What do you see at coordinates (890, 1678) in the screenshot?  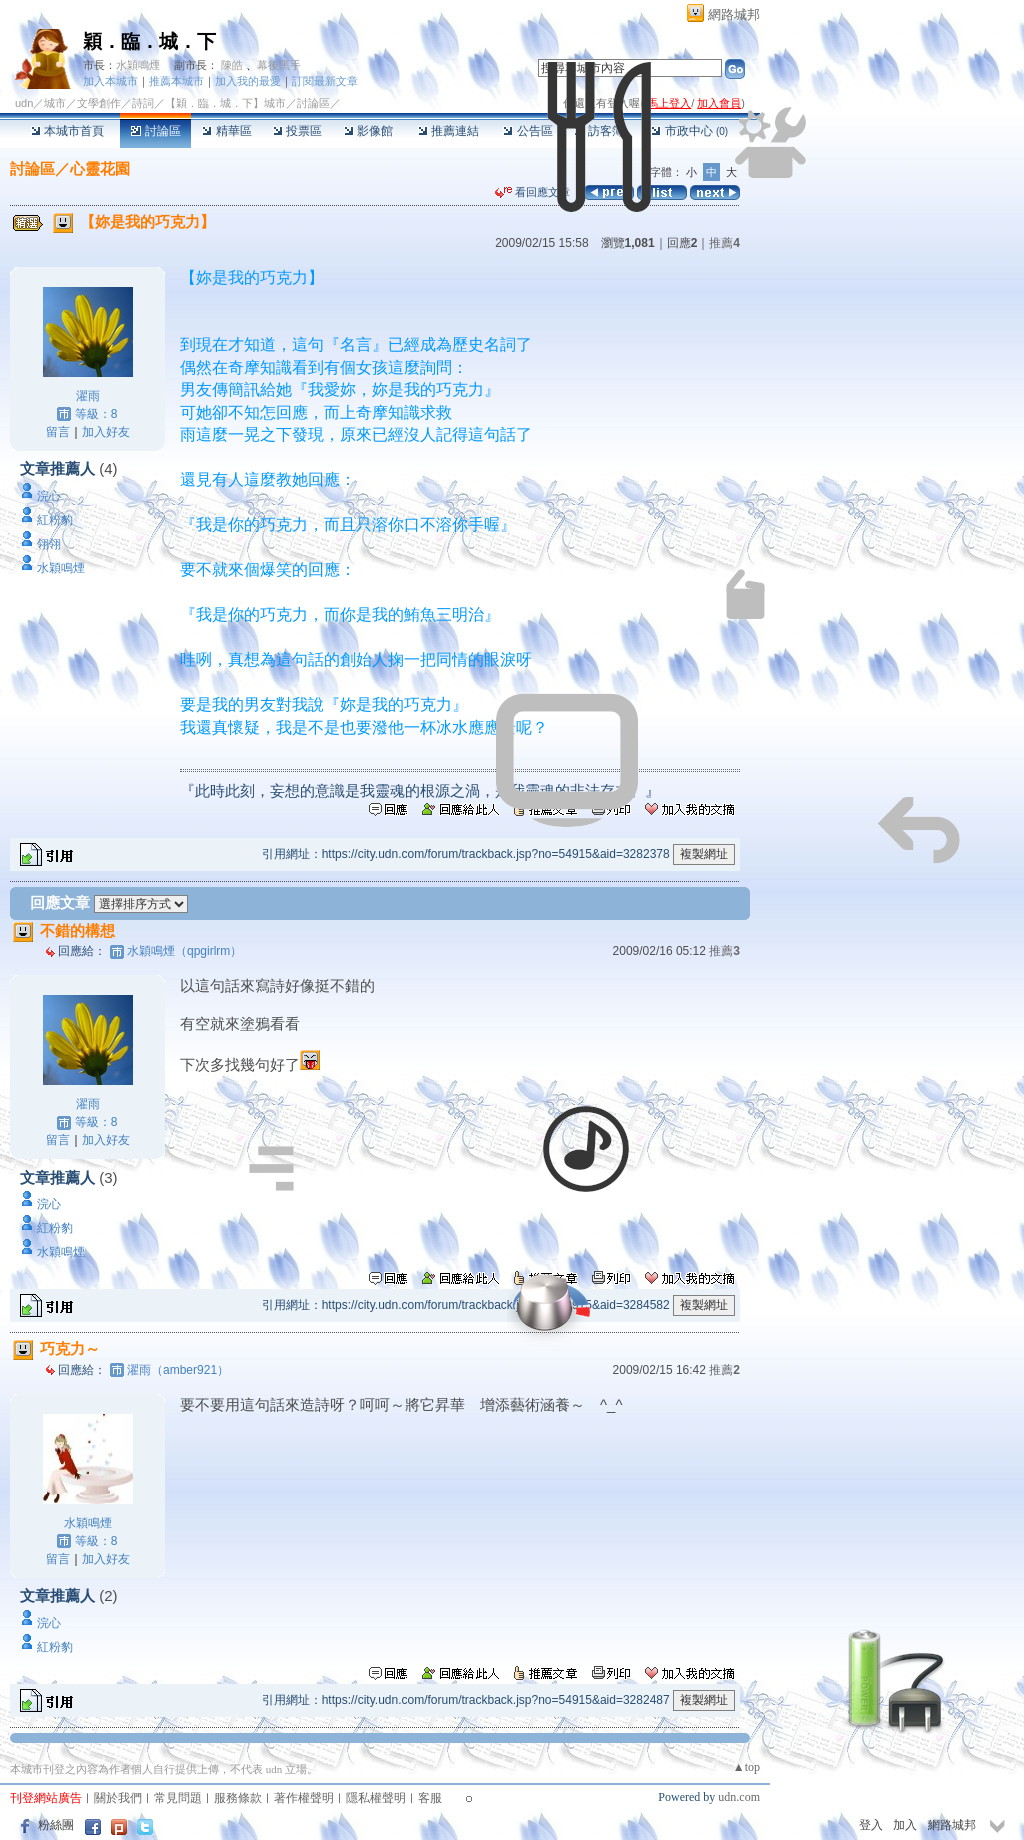 I see `battery fully charged and connected to power` at bounding box center [890, 1678].